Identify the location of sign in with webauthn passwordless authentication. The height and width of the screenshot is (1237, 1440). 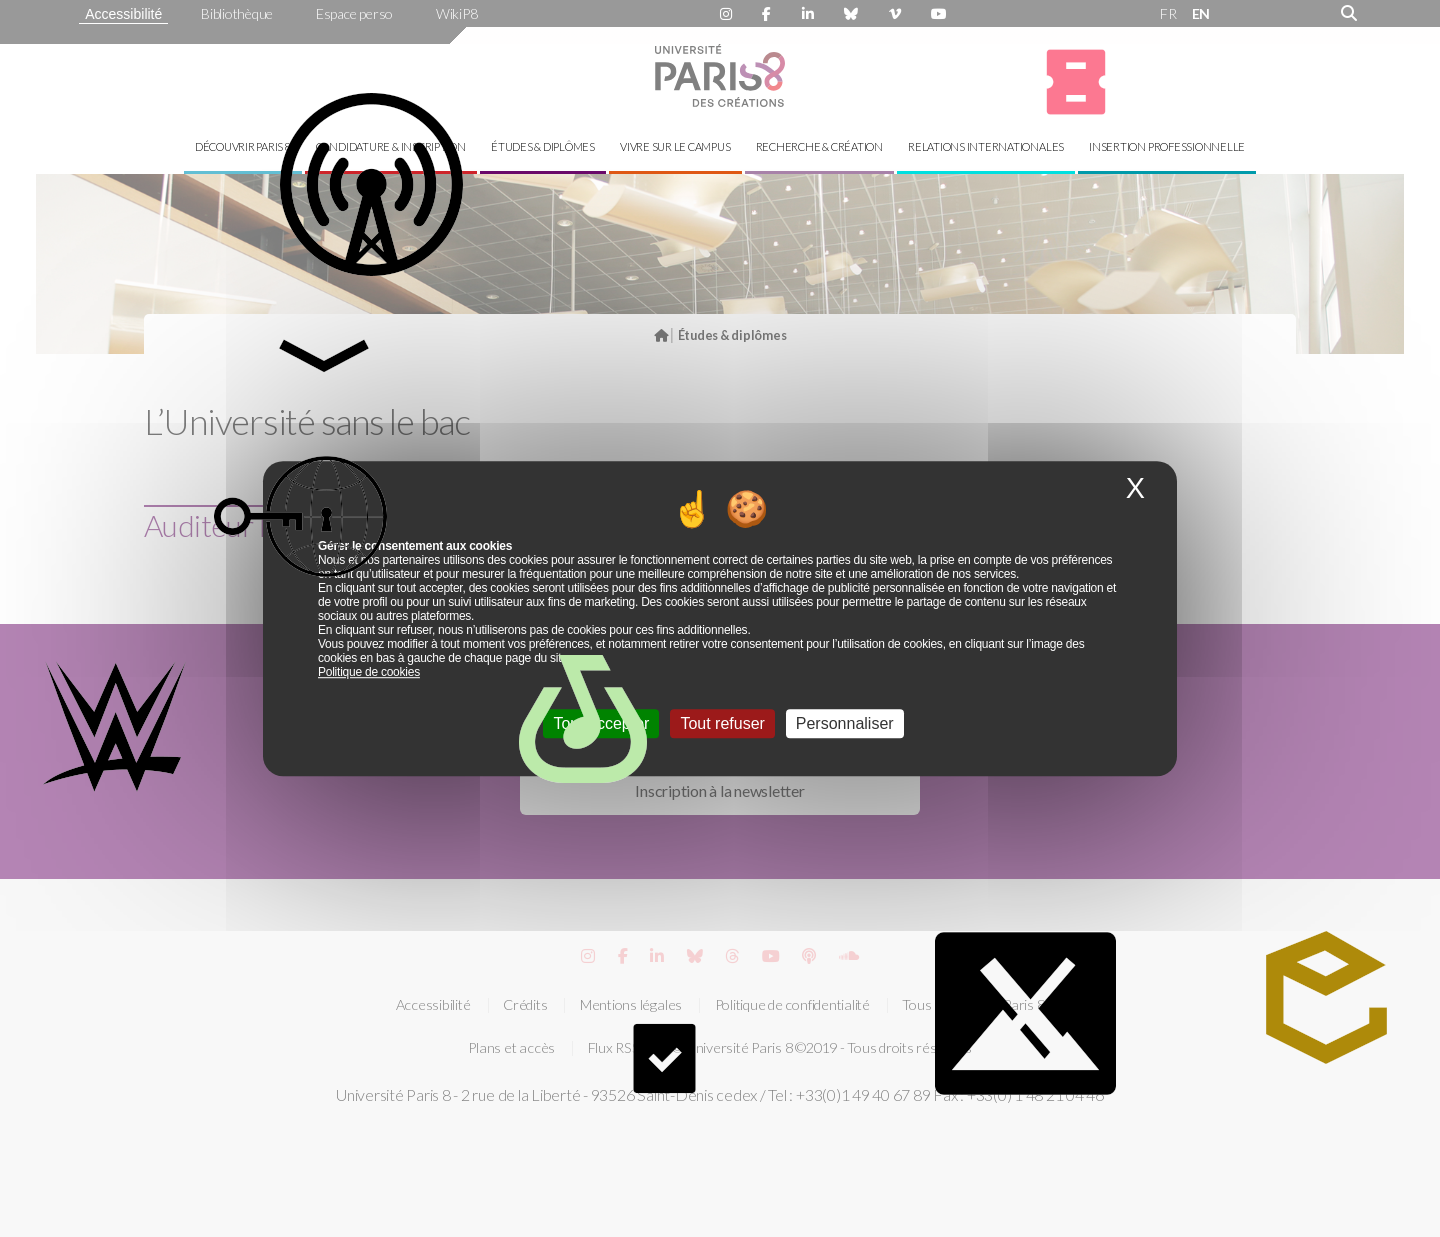
(300, 516).